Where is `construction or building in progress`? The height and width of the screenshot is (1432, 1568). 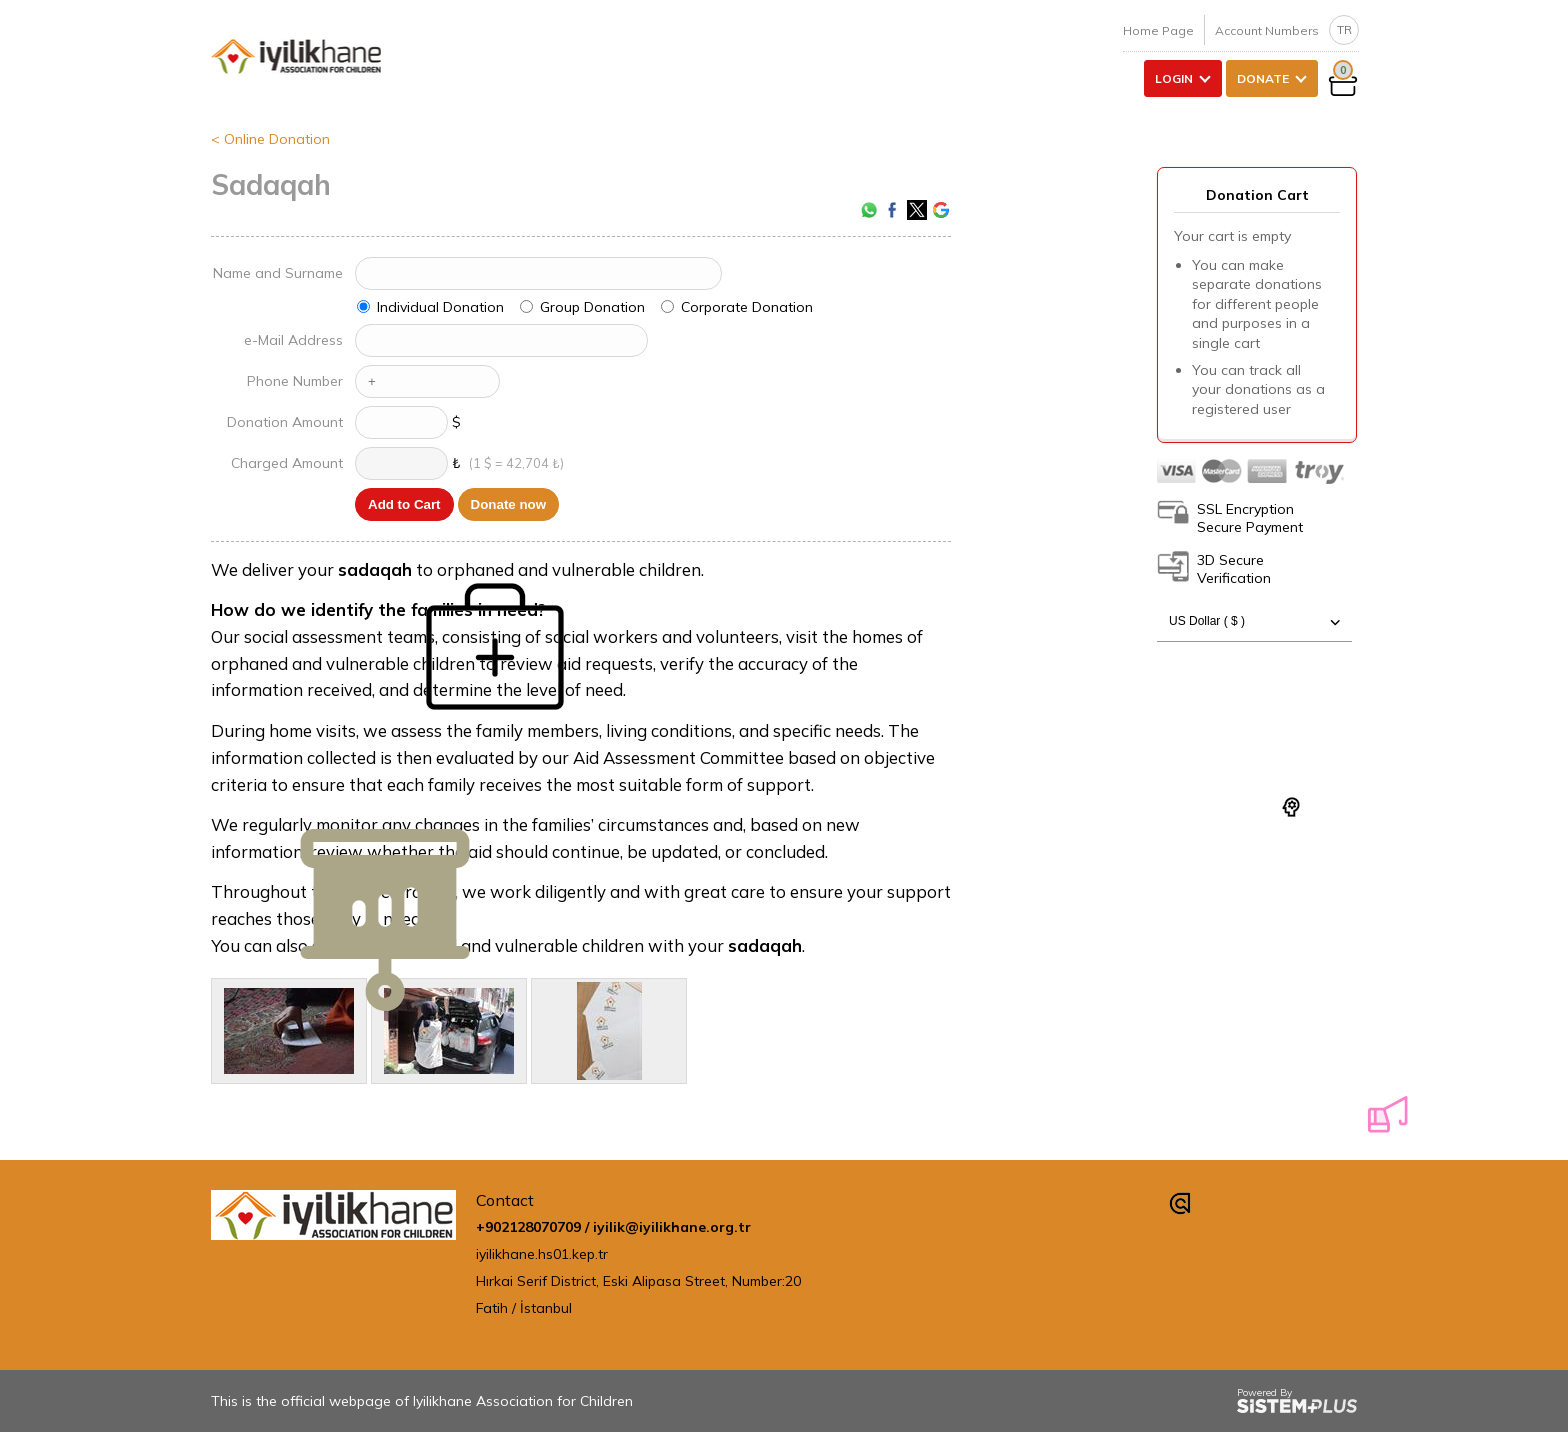 construction or building in progress is located at coordinates (1388, 1116).